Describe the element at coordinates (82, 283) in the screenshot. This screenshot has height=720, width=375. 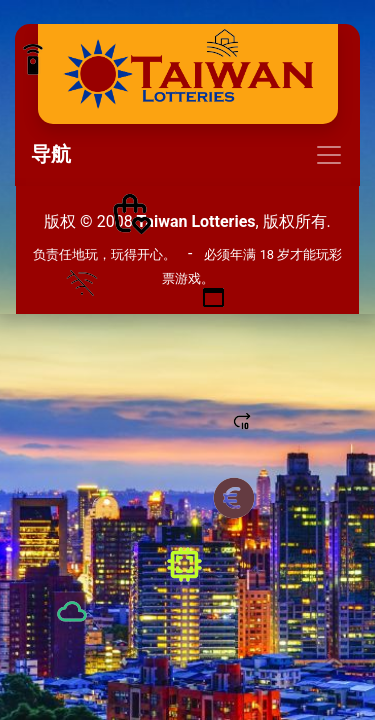
I see `indicates no wifi connection available` at that location.